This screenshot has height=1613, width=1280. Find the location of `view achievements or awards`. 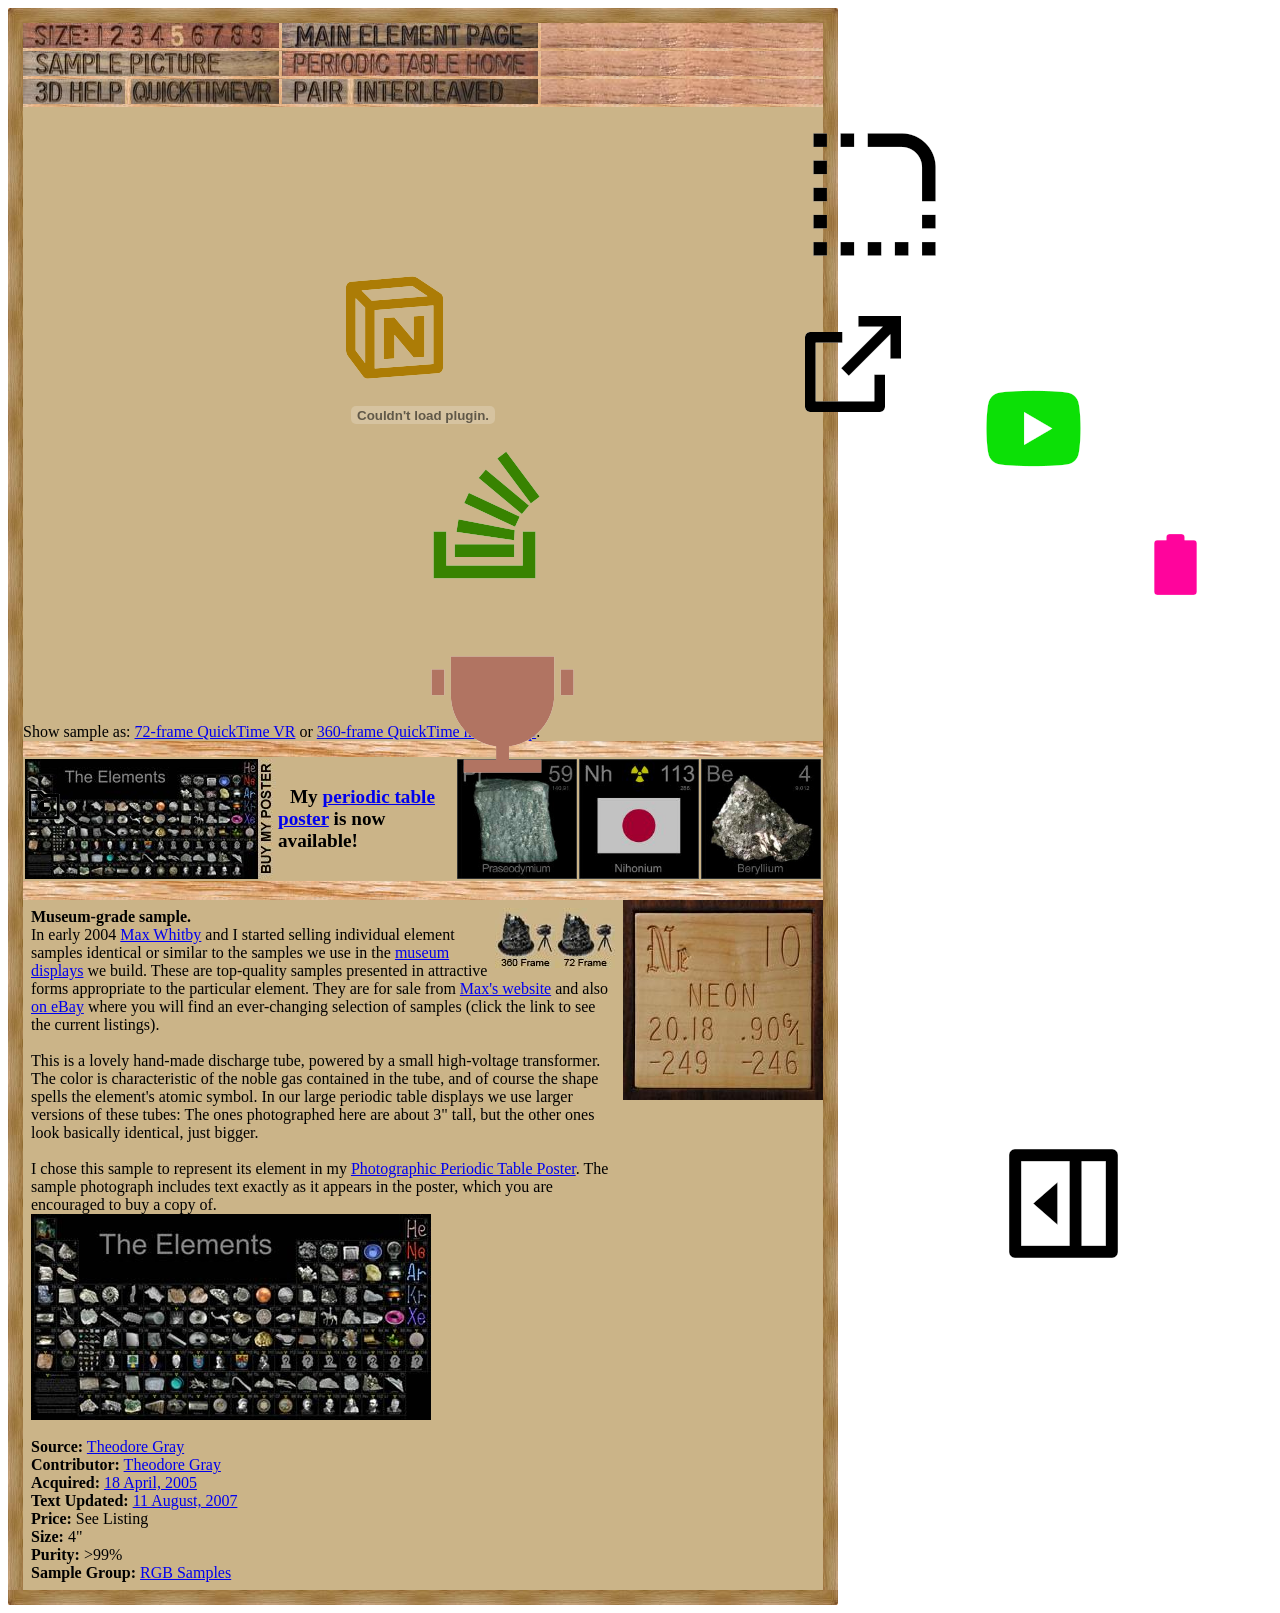

view achievements or awards is located at coordinates (502, 714).